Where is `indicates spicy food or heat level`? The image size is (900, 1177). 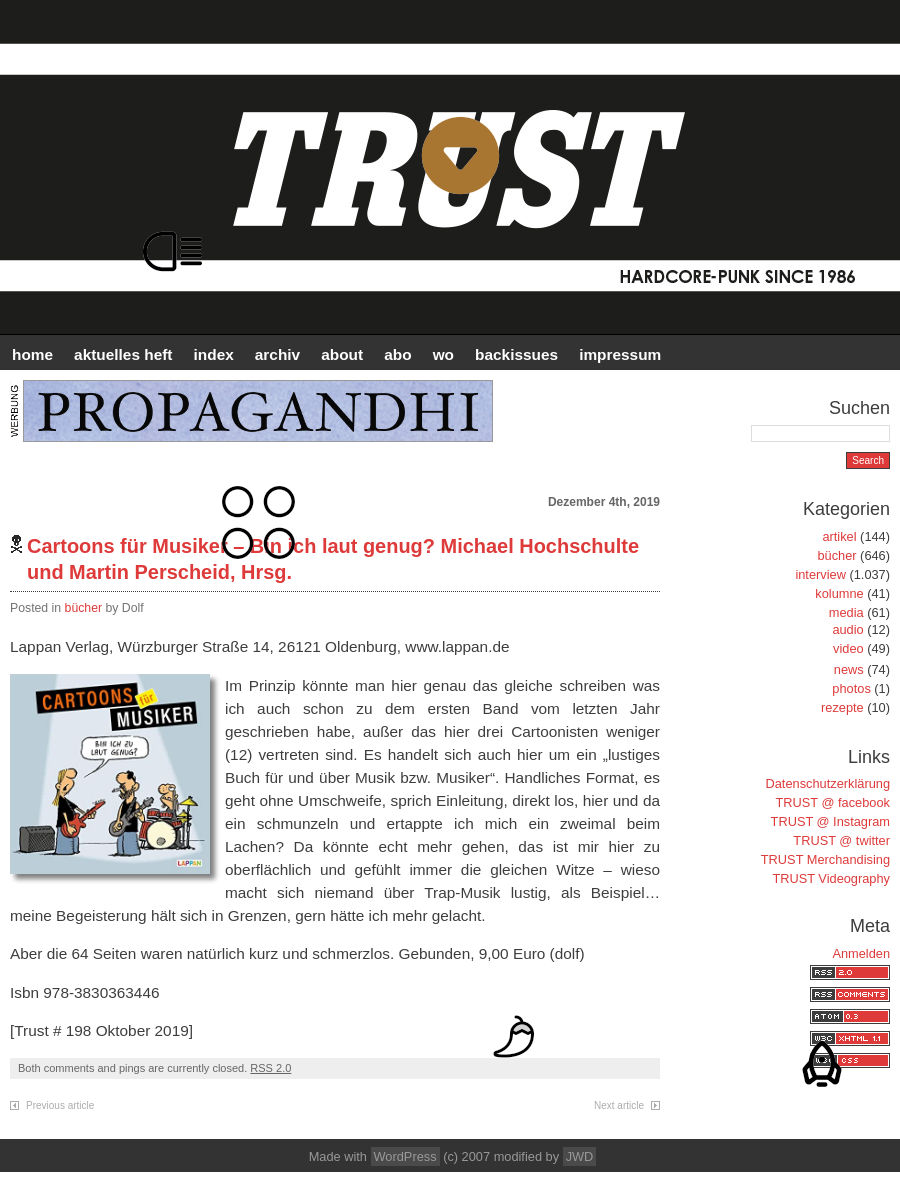 indicates spicy food or heat level is located at coordinates (516, 1038).